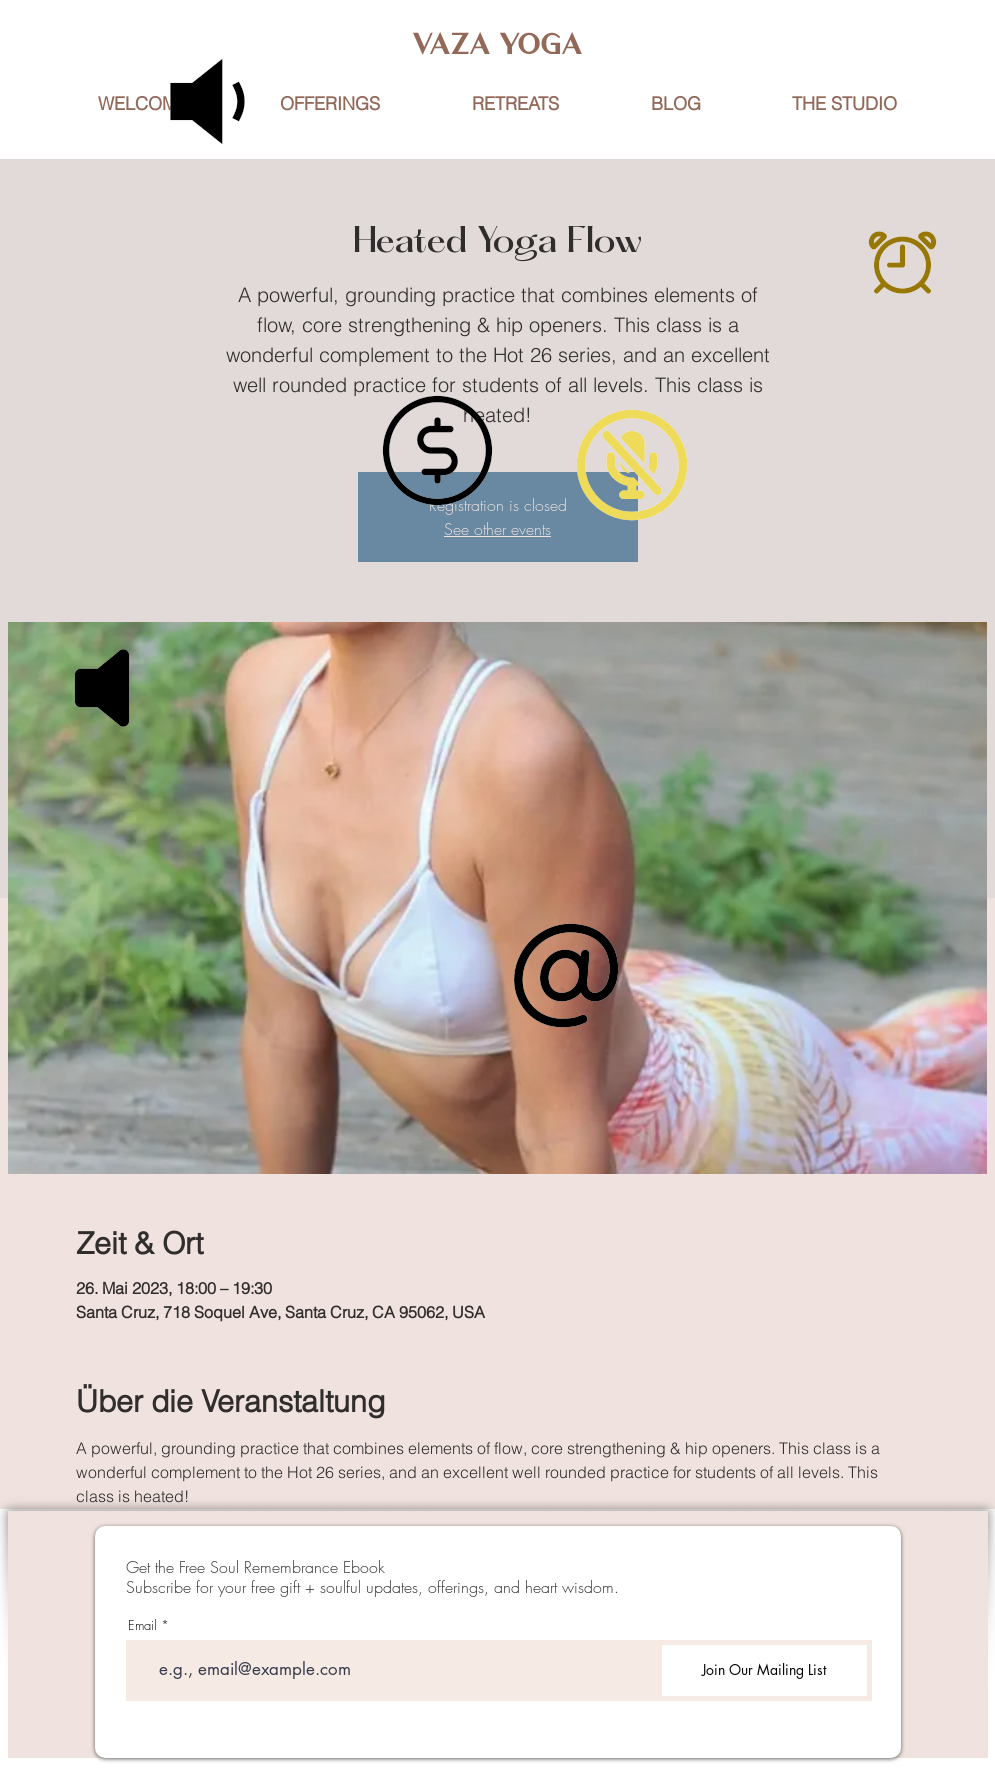 Image resolution: width=995 pixels, height=1773 pixels. Describe the element at coordinates (632, 465) in the screenshot. I see `mute your microphone` at that location.